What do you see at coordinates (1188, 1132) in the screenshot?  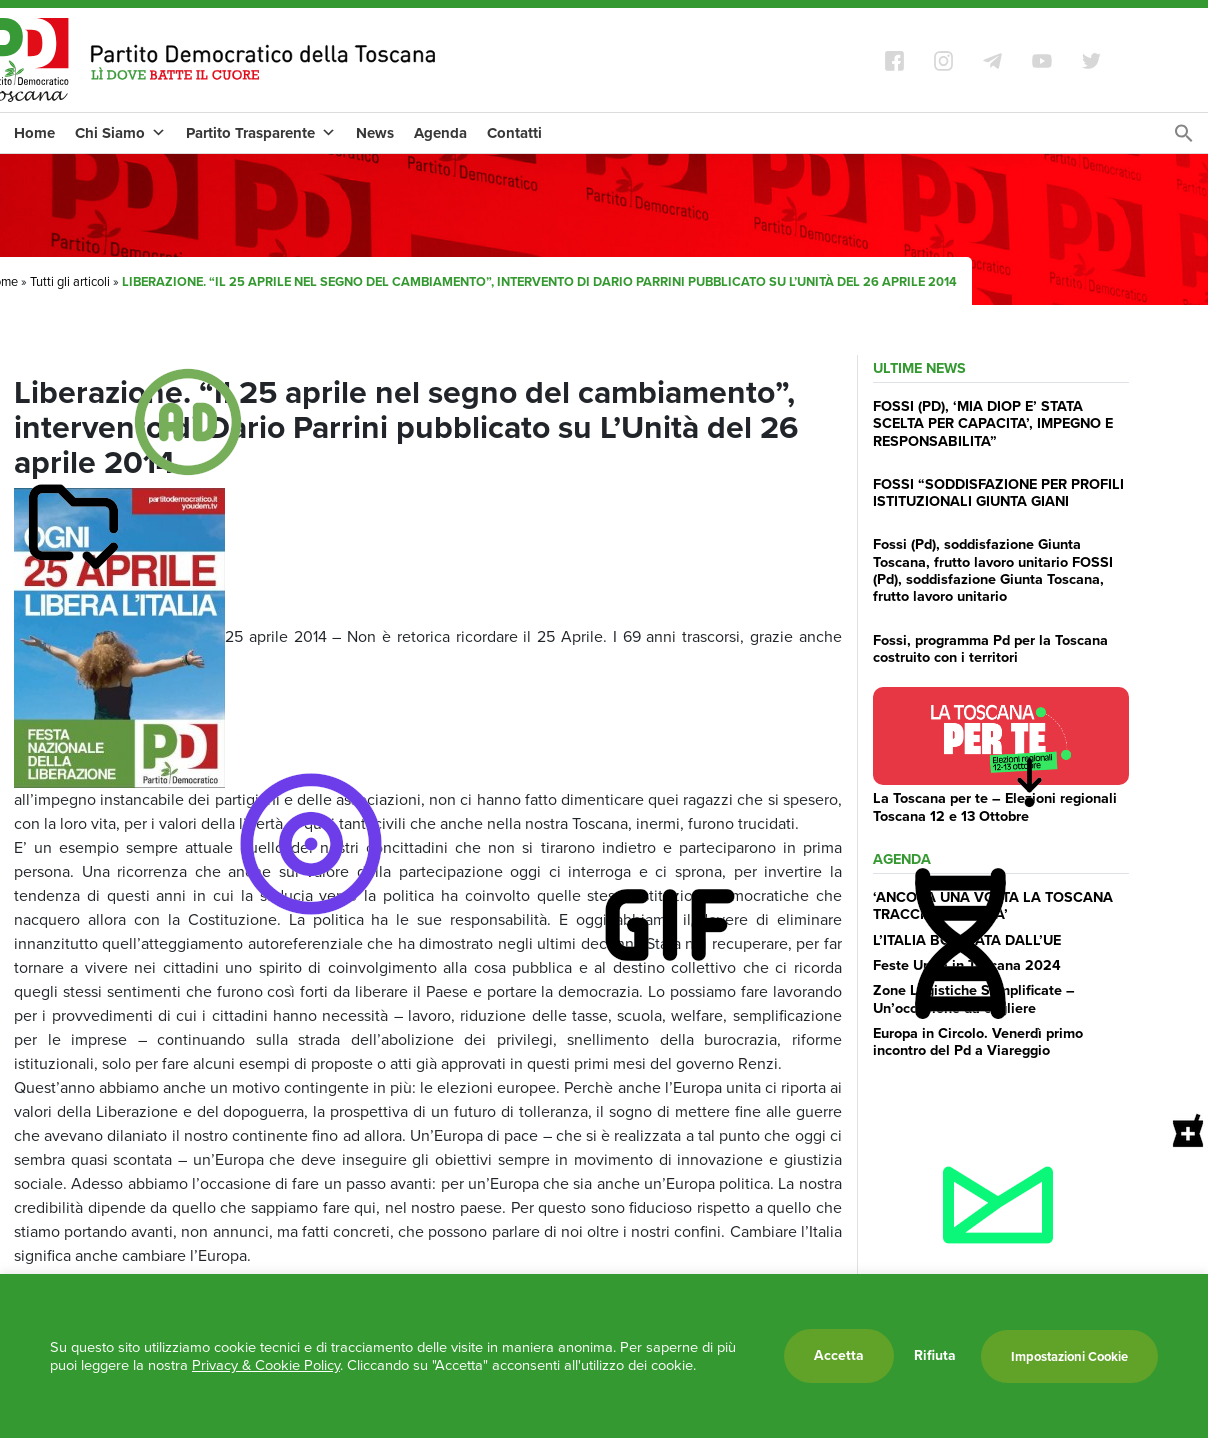 I see `find nearby pharmacies` at bounding box center [1188, 1132].